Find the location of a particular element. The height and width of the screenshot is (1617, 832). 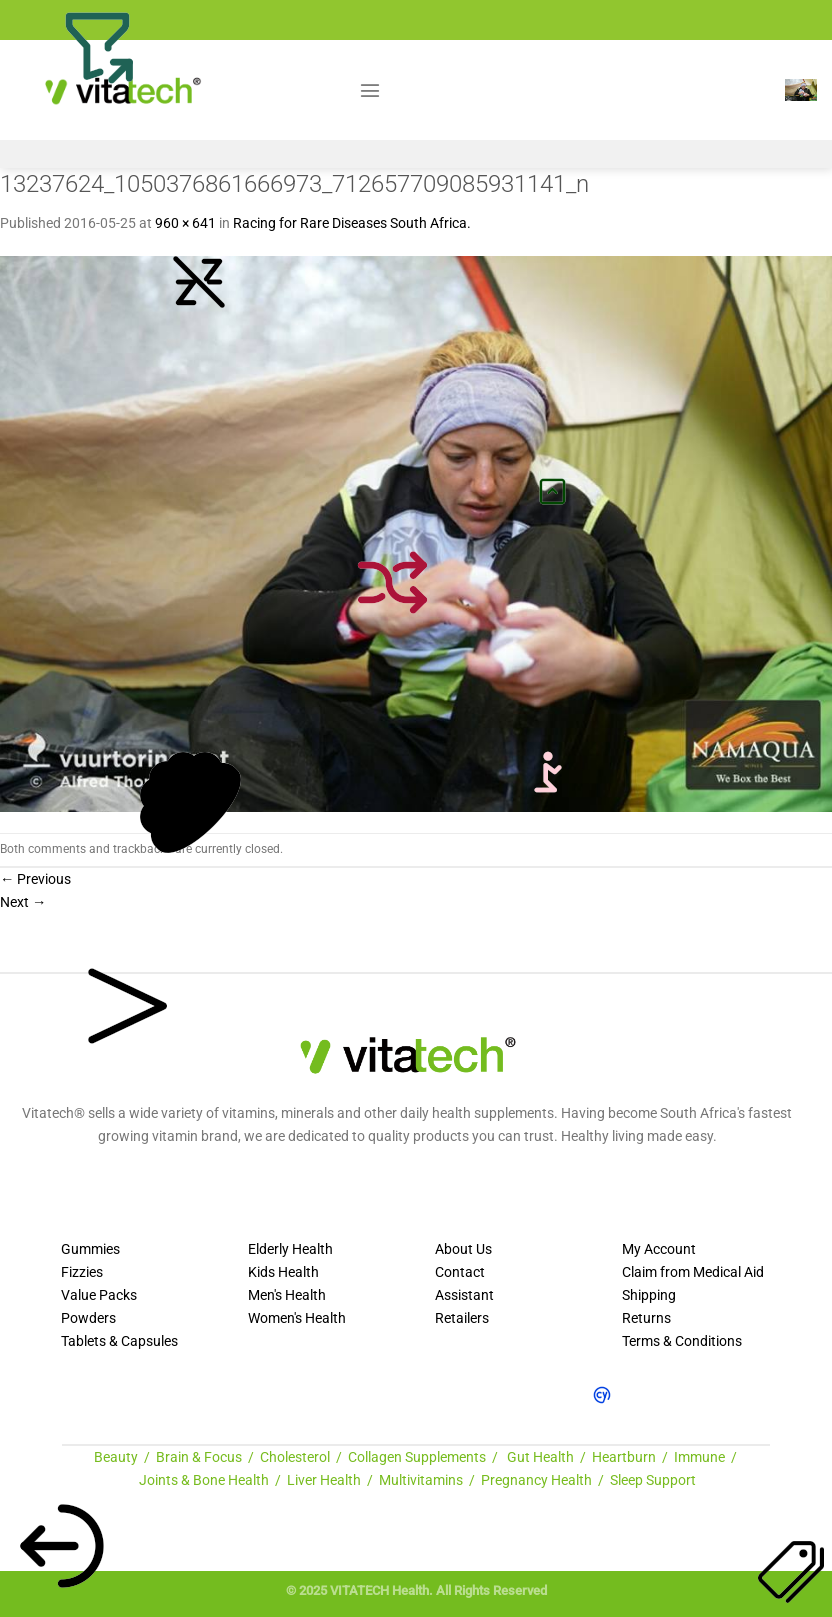

disable sleep mode is located at coordinates (199, 282).